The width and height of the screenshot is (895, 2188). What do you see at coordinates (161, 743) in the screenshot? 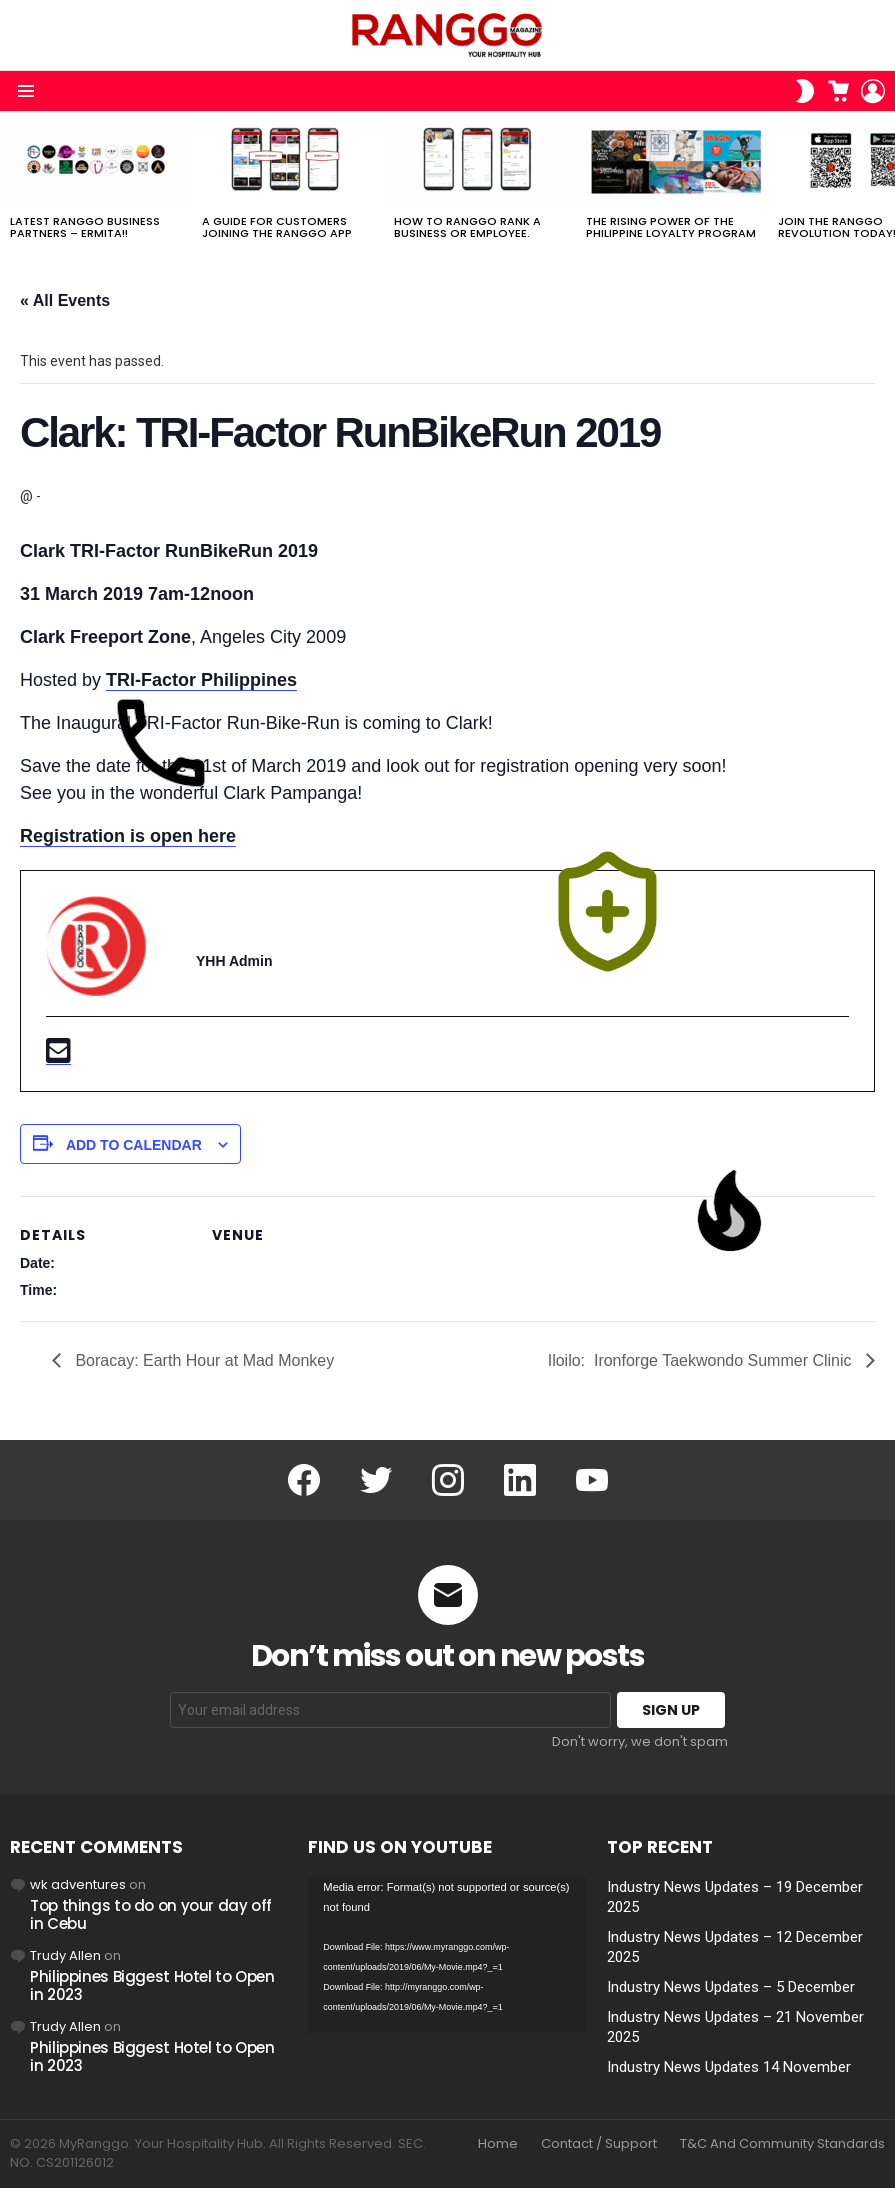
I see `make a phone call` at bounding box center [161, 743].